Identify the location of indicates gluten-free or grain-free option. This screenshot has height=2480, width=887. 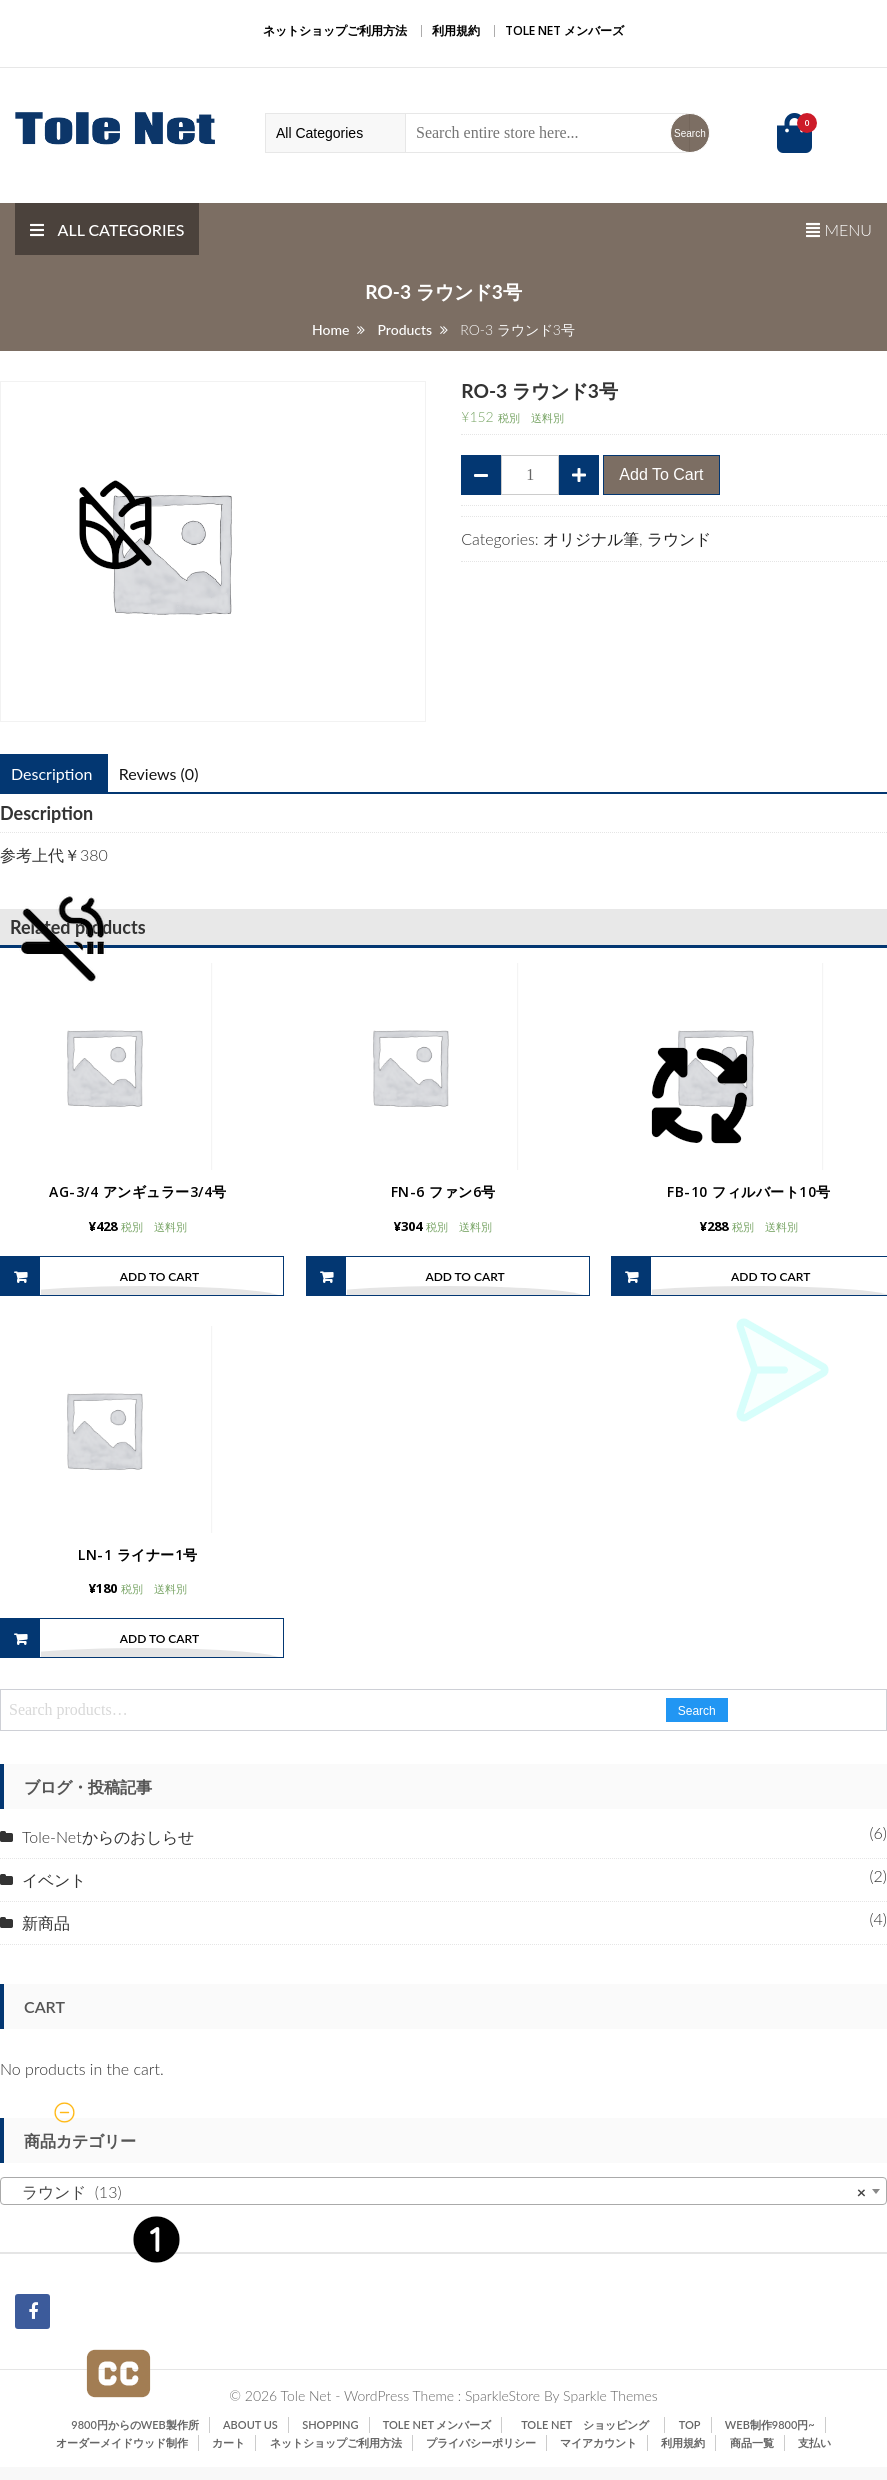
(115, 526).